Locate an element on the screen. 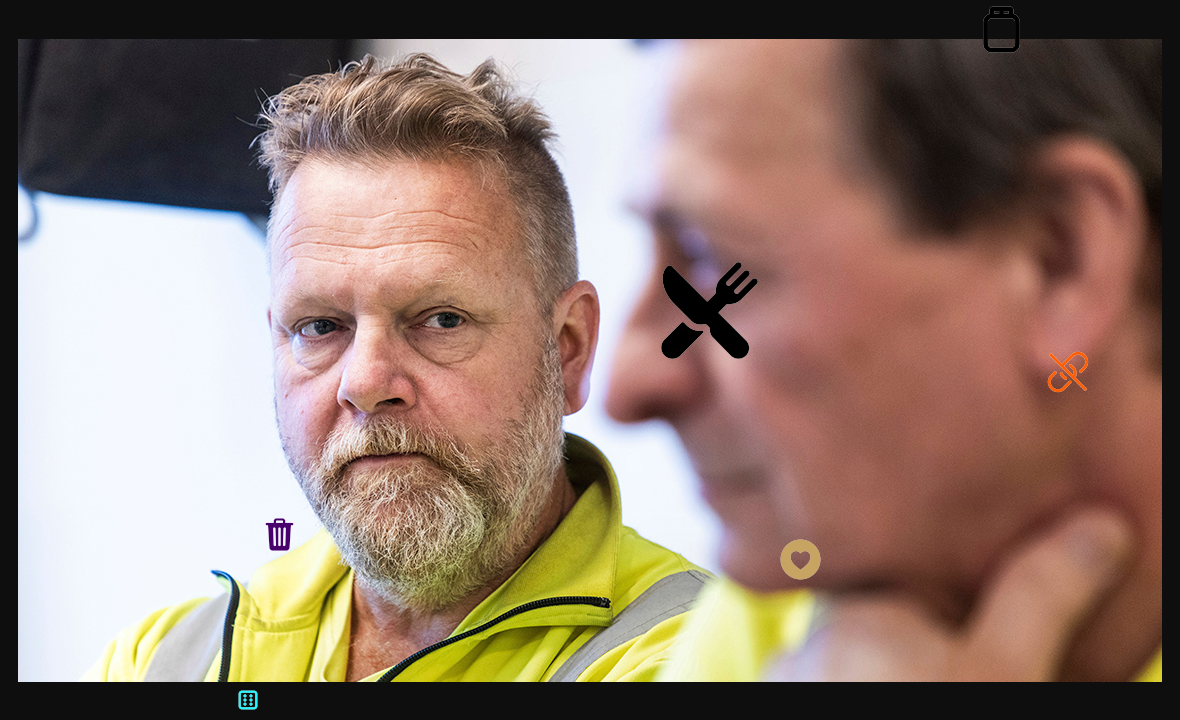 This screenshot has height=720, width=1180. find nearby restaurants is located at coordinates (709, 310).